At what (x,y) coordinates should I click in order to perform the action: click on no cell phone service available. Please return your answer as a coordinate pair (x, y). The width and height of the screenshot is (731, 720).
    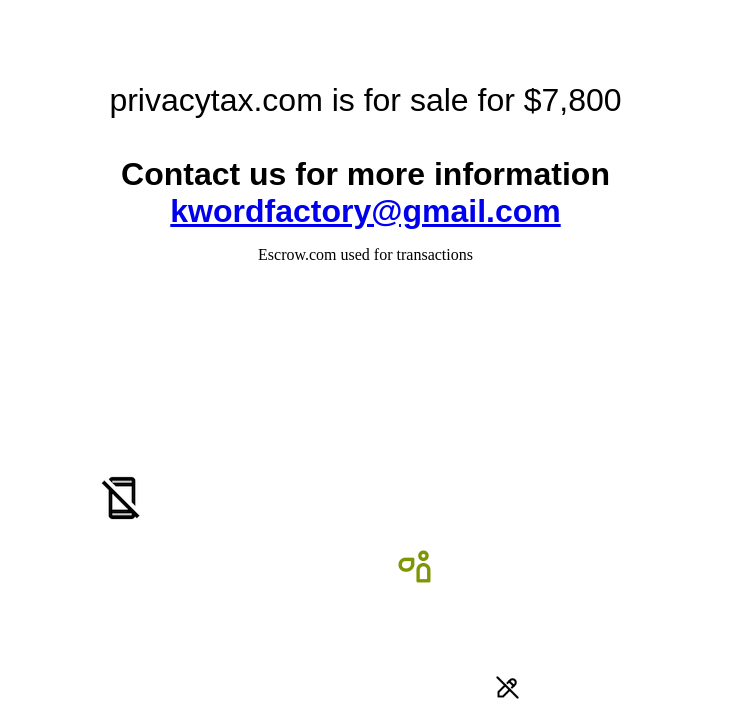
    Looking at the image, I should click on (122, 498).